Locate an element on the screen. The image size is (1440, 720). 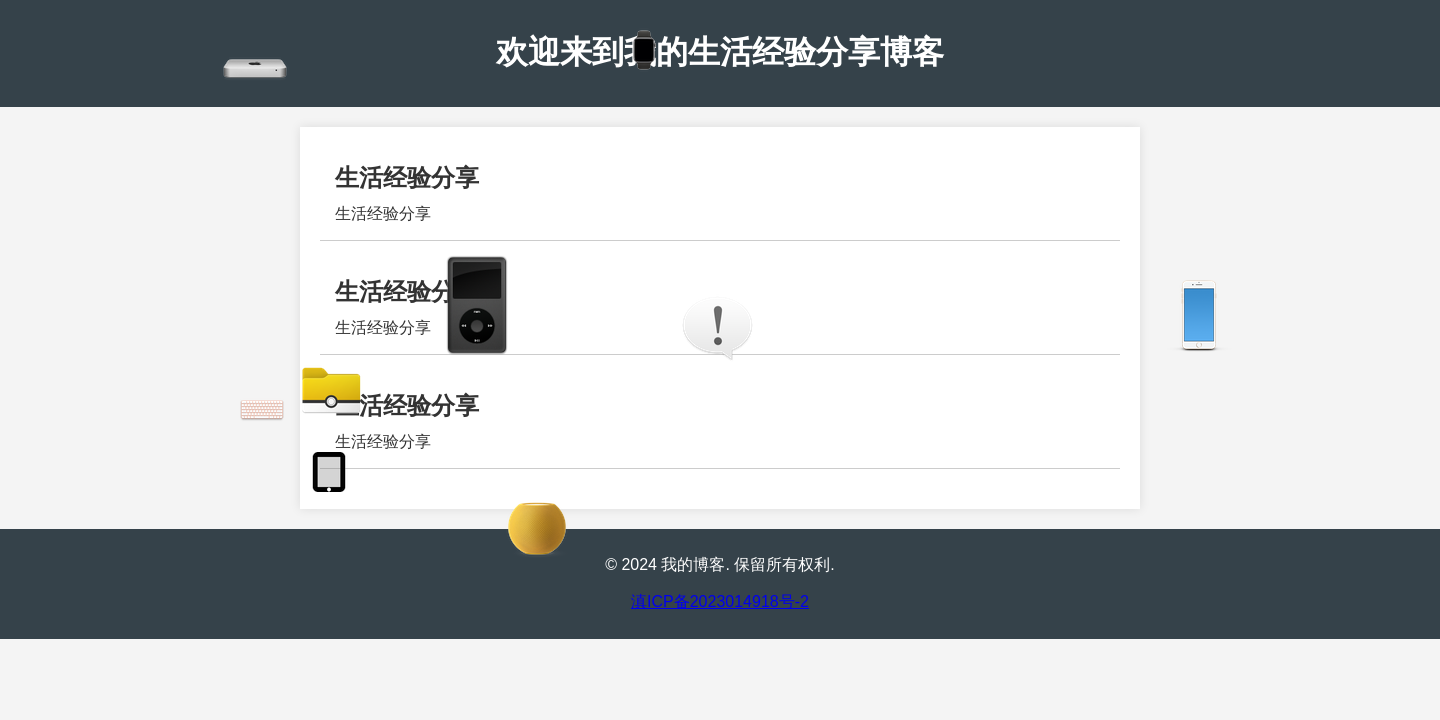
view connected iPad device is located at coordinates (329, 472).